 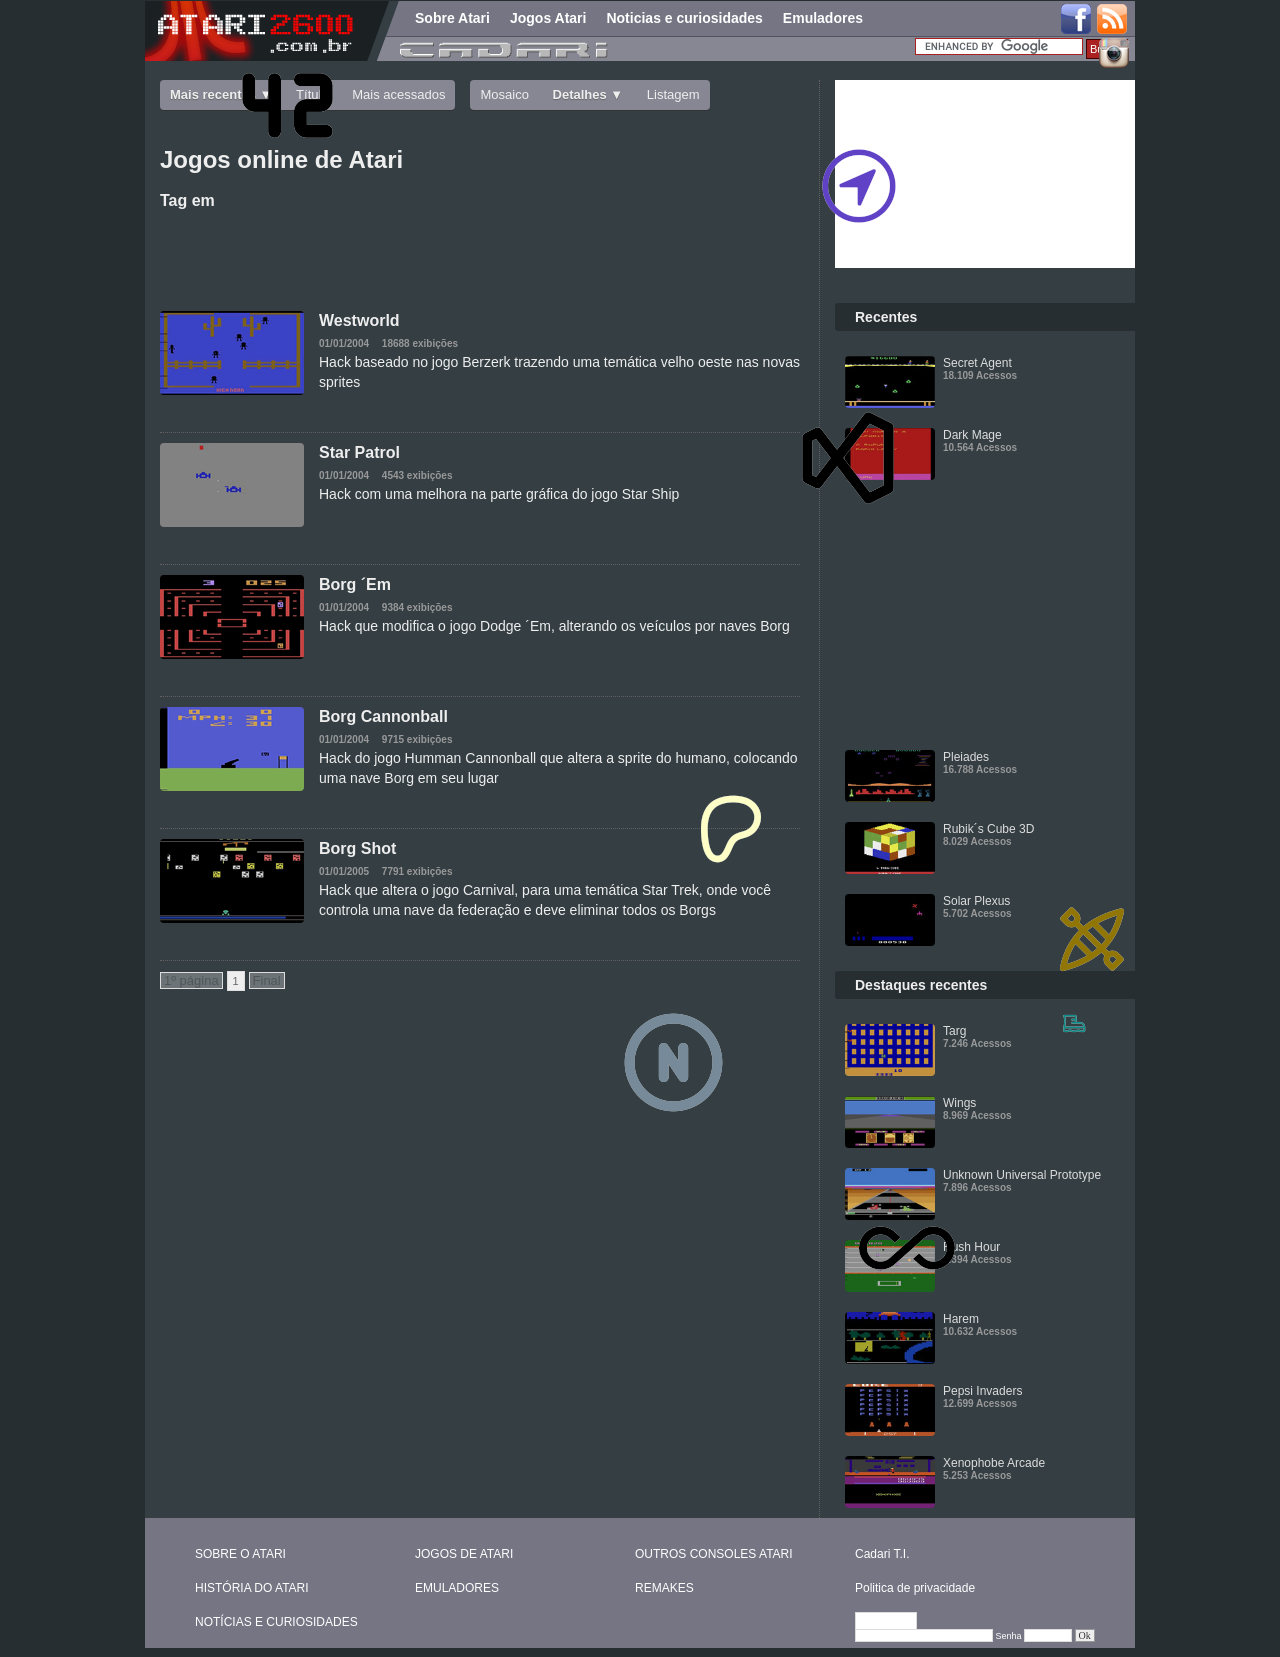 What do you see at coordinates (1073, 1023) in the screenshot?
I see `browse footwear or shoe products` at bounding box center [1073, 1023].